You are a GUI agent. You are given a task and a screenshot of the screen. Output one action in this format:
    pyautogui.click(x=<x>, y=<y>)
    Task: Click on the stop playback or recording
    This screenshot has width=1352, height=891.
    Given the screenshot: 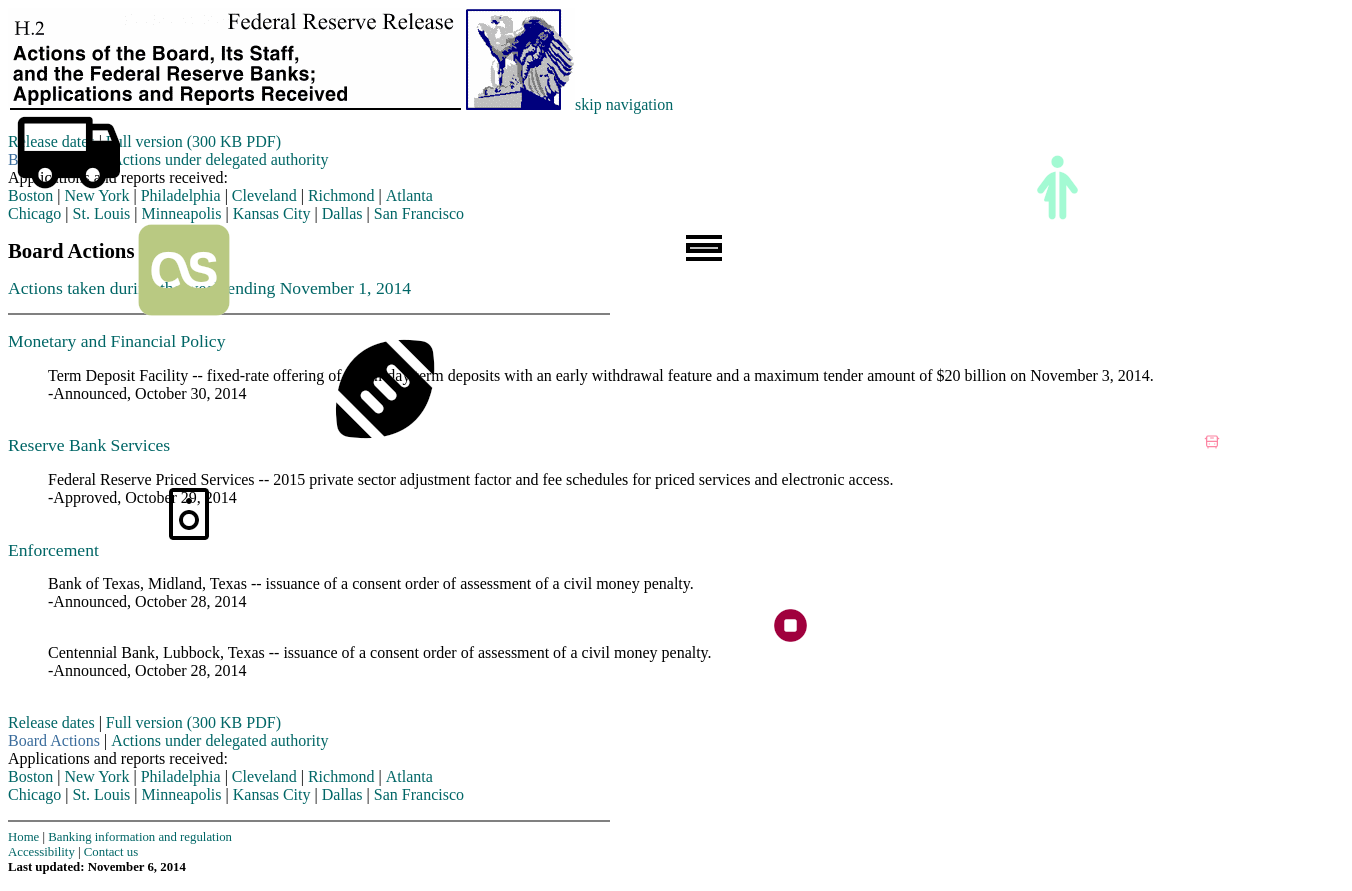 What is the action you would take?
    pyautogui.click(x=790, y=625)
    